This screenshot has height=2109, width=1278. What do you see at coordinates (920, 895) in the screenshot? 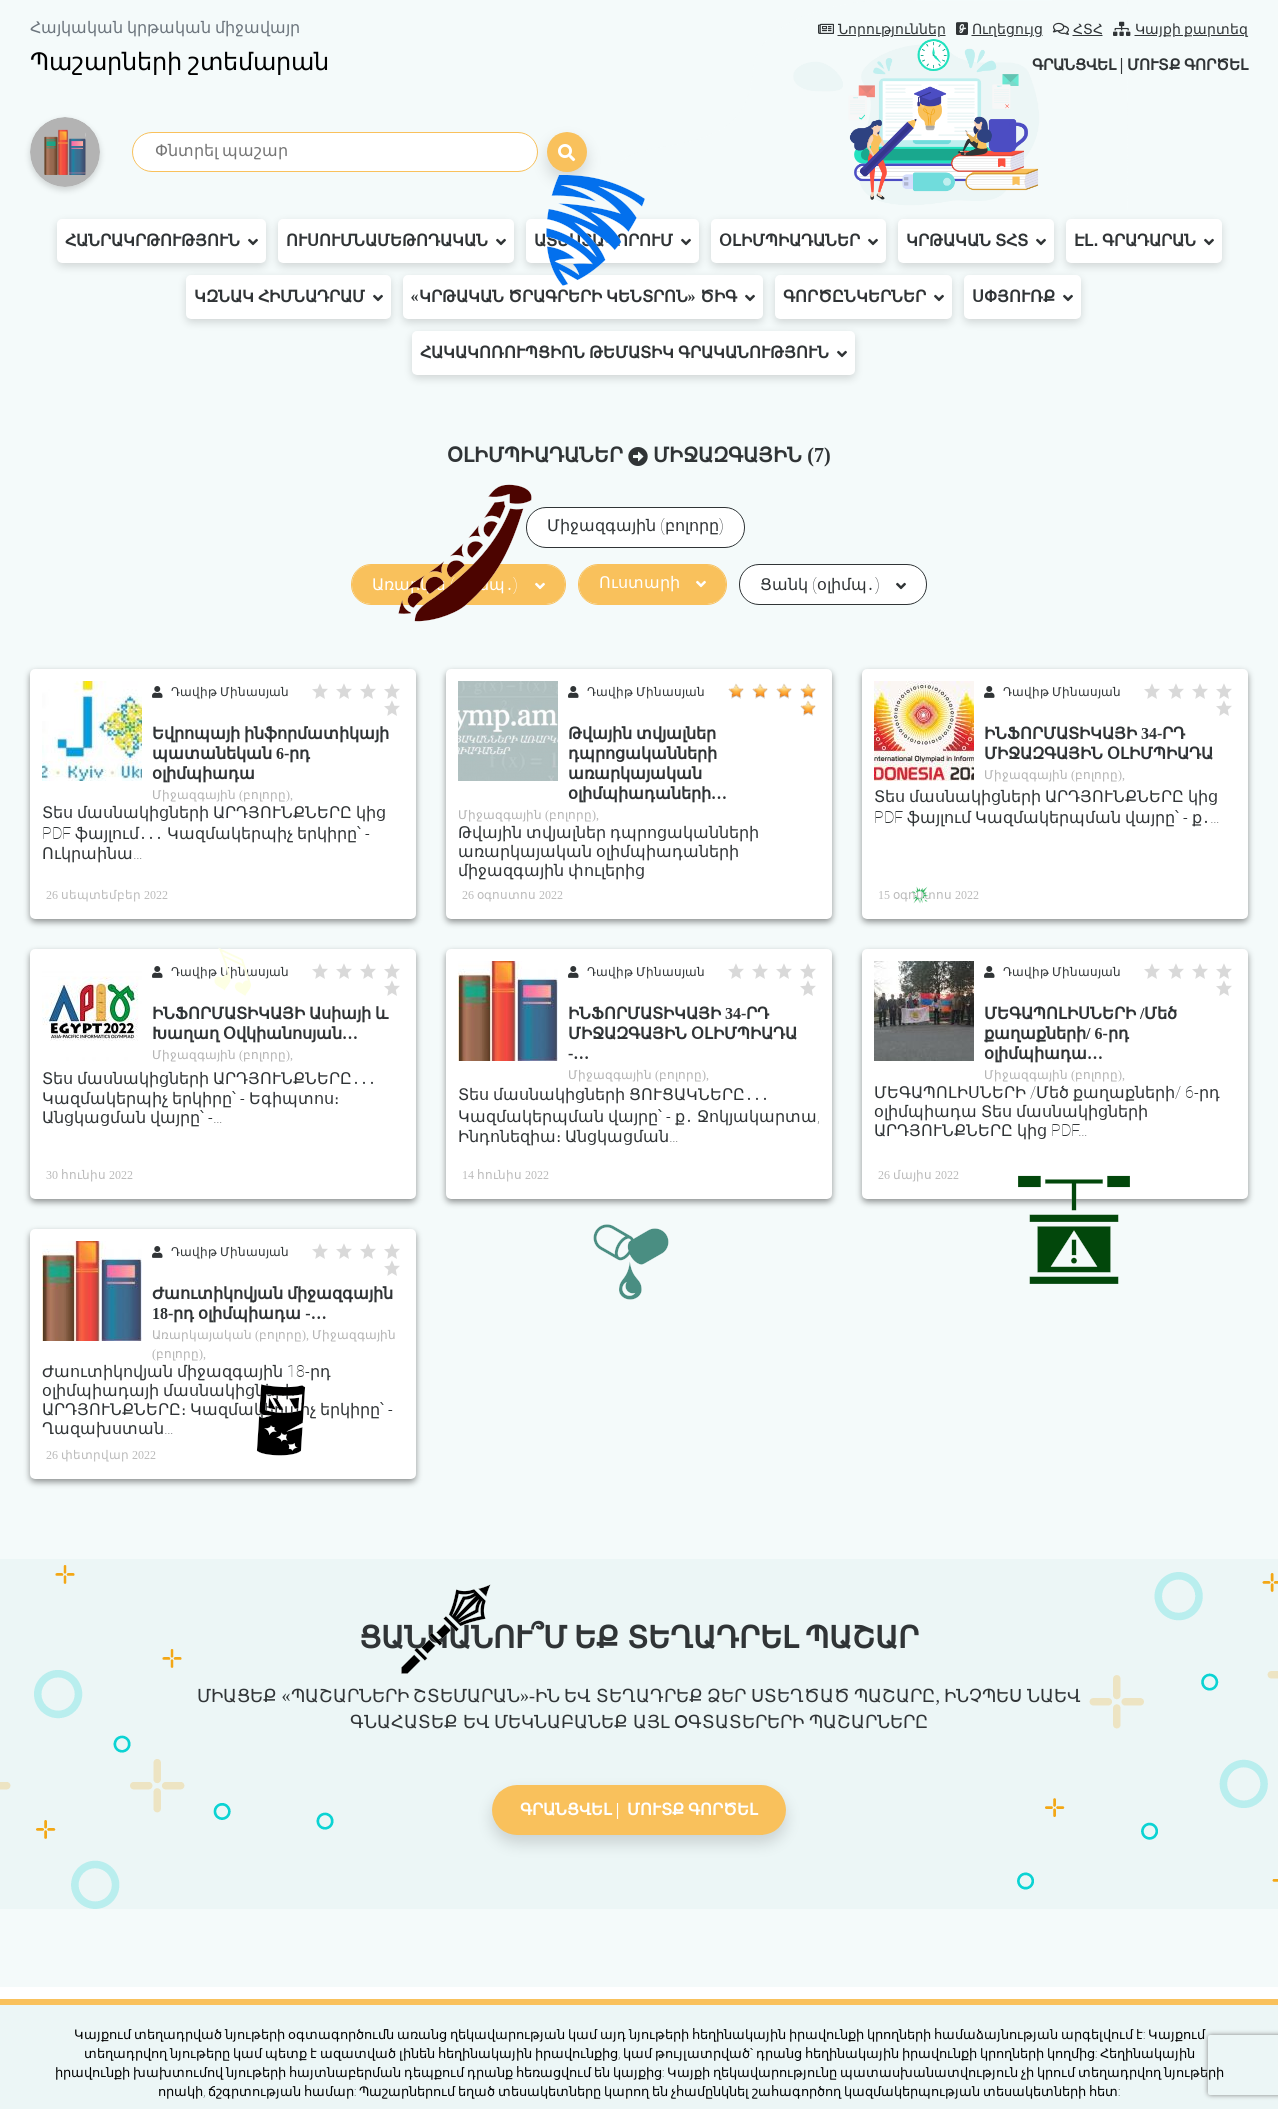
I see `indicates an eclipse or celestial event in a game` at bounding box center [920, 895].